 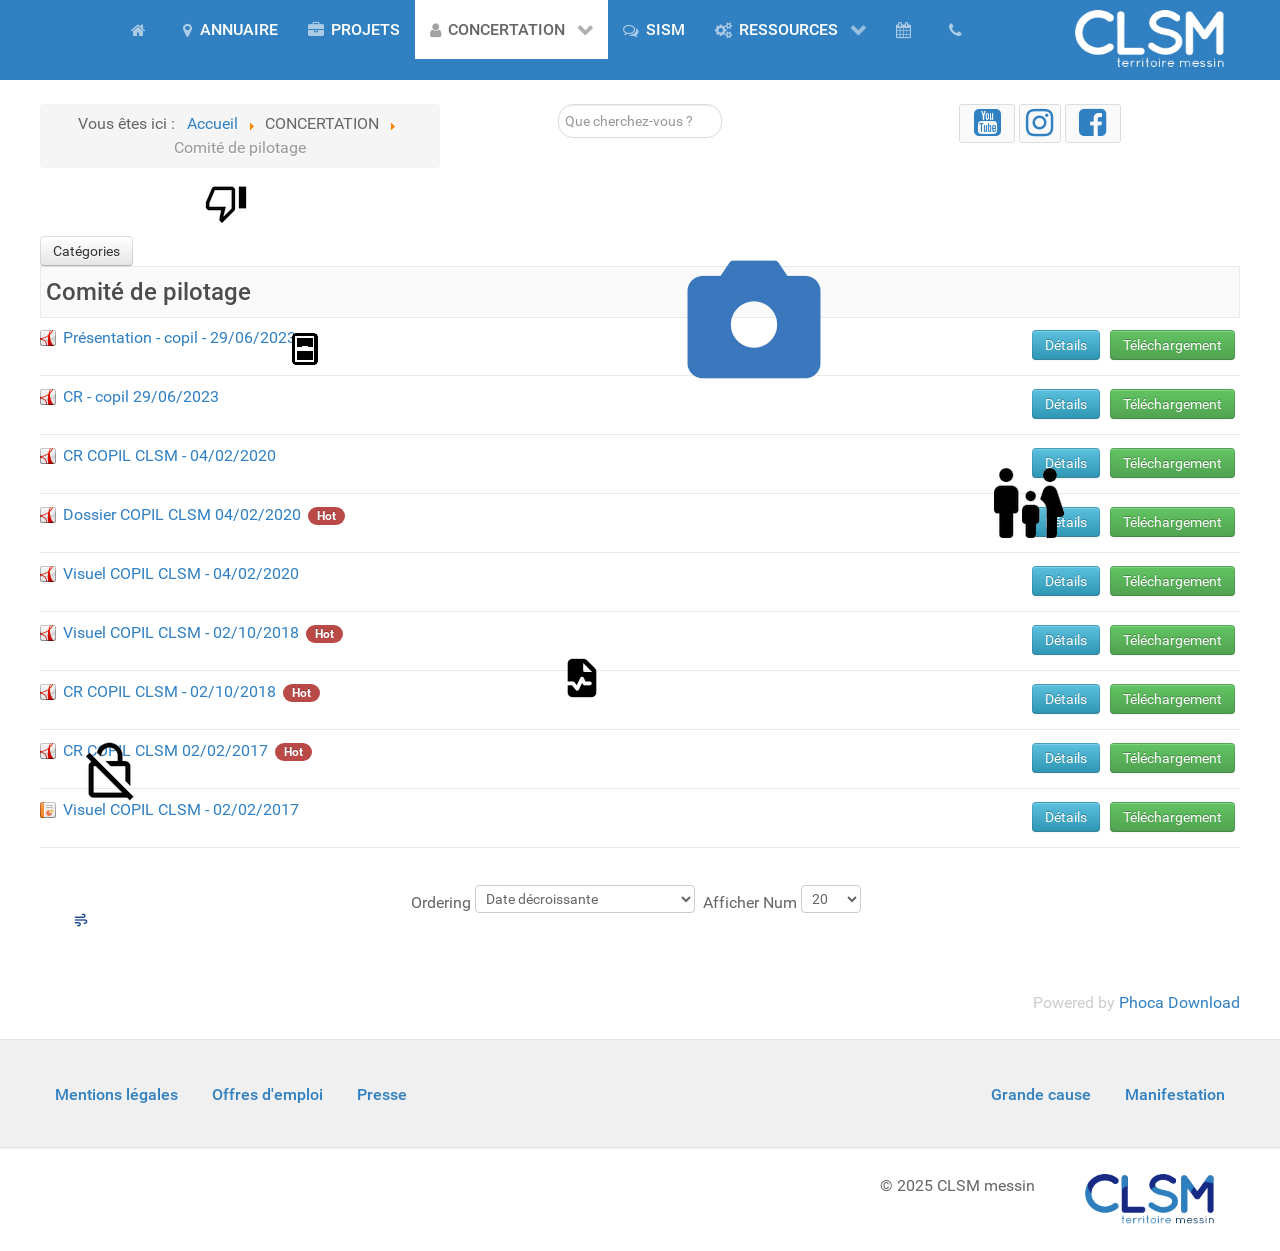 What do you see at coordinates (109, 771) in the screenshot?
I see `indicates an unencrypted or insecure email connection` at bounding box center [109, 771].